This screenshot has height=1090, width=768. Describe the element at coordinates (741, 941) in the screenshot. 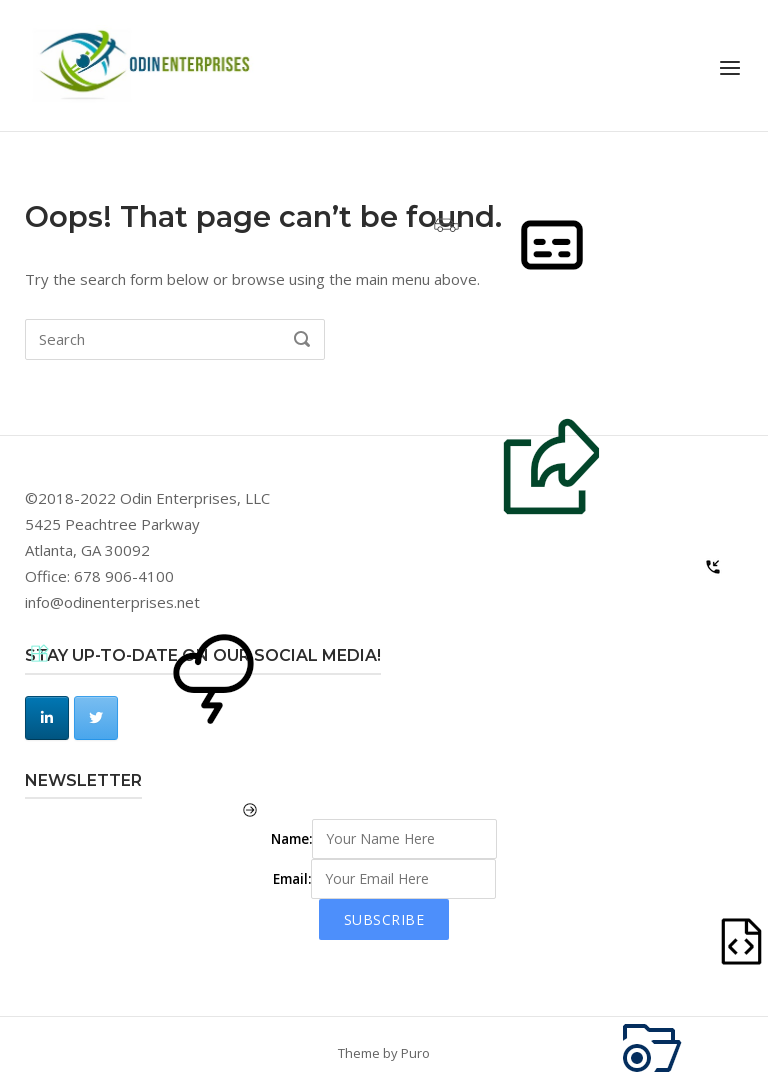

I see `view or access code gists` at that location.